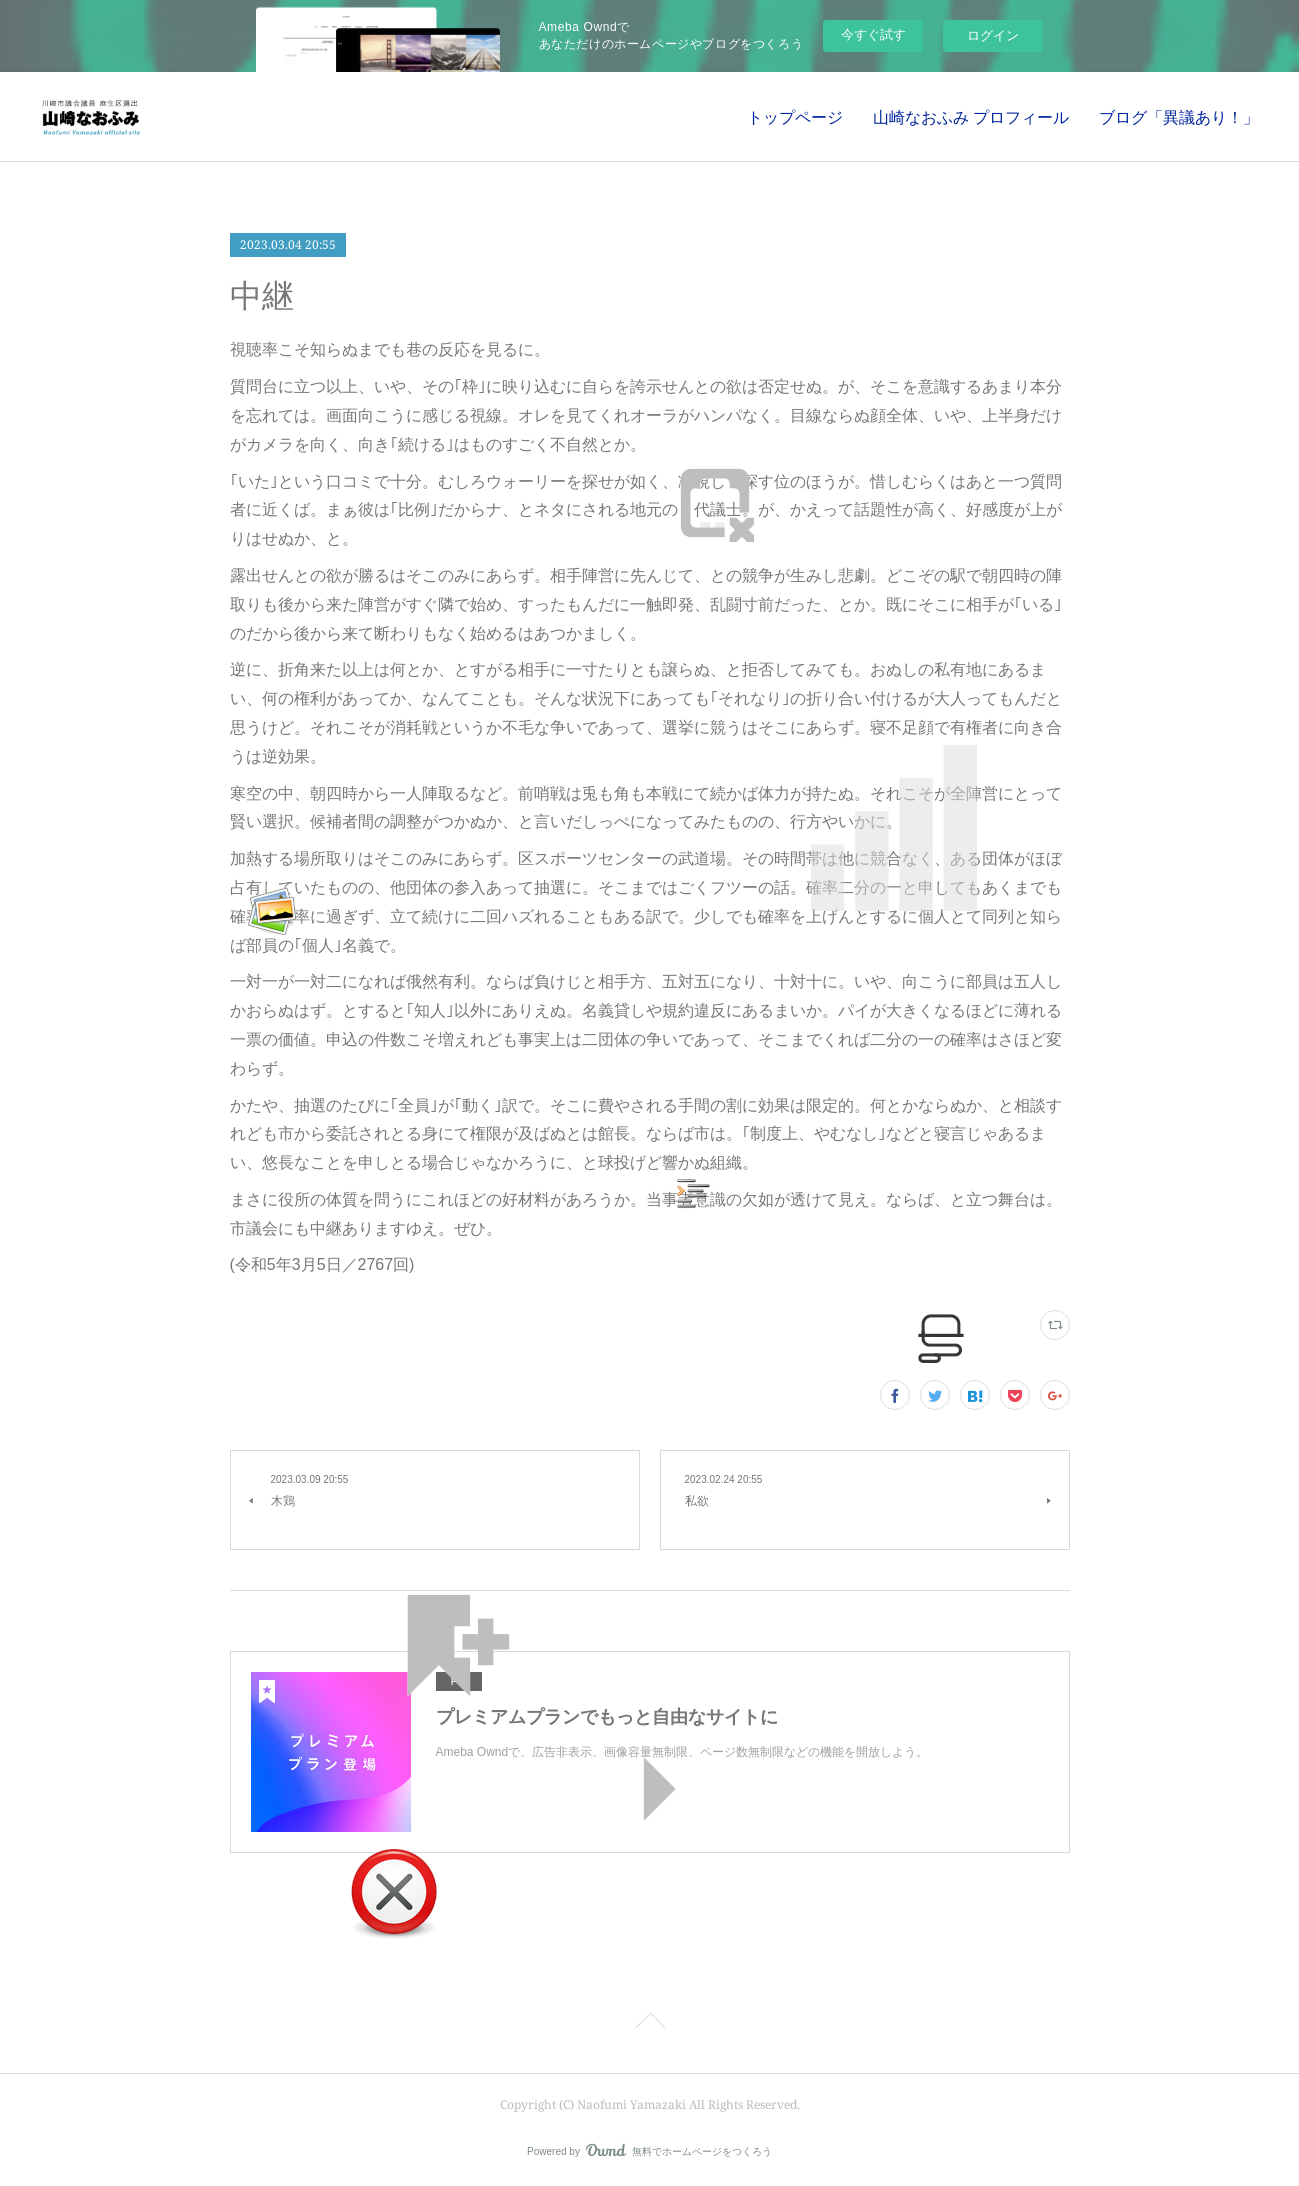 The height and width of the screenshot is (2186, 1299). Describe the element at coordinates (454, 1657) in the screenshot. I see `add a new bookmark` at that location.